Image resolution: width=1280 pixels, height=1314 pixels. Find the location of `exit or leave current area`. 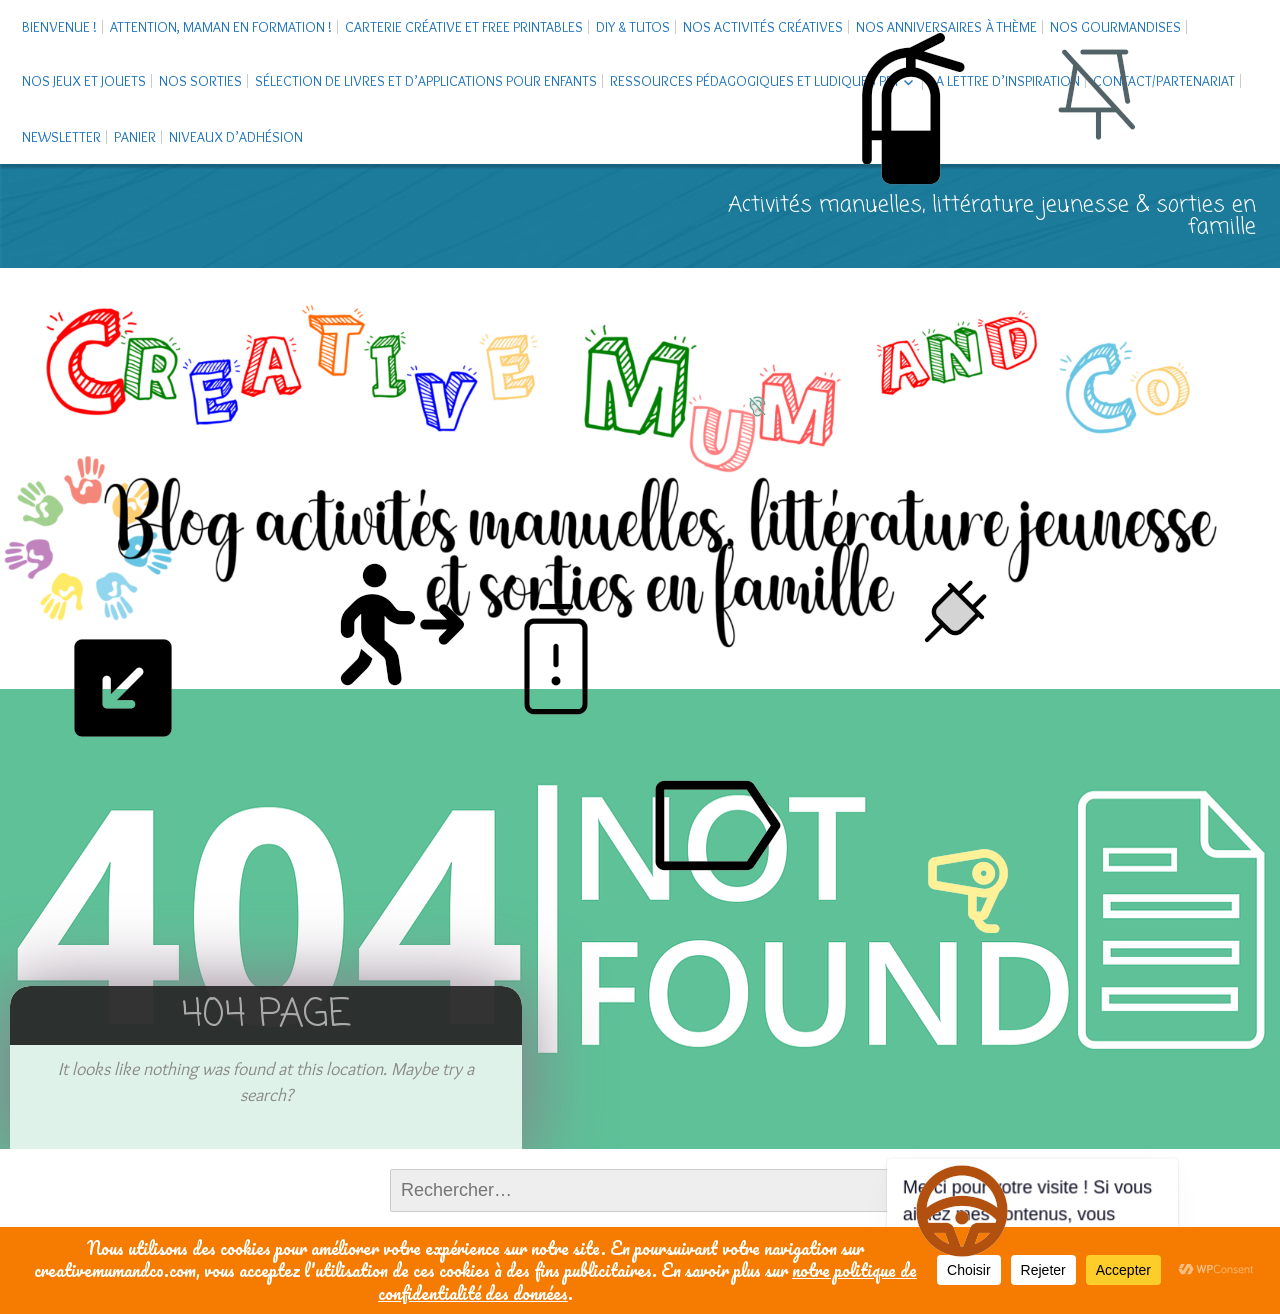

exit or leave current area is located at coordinates (401, 624).